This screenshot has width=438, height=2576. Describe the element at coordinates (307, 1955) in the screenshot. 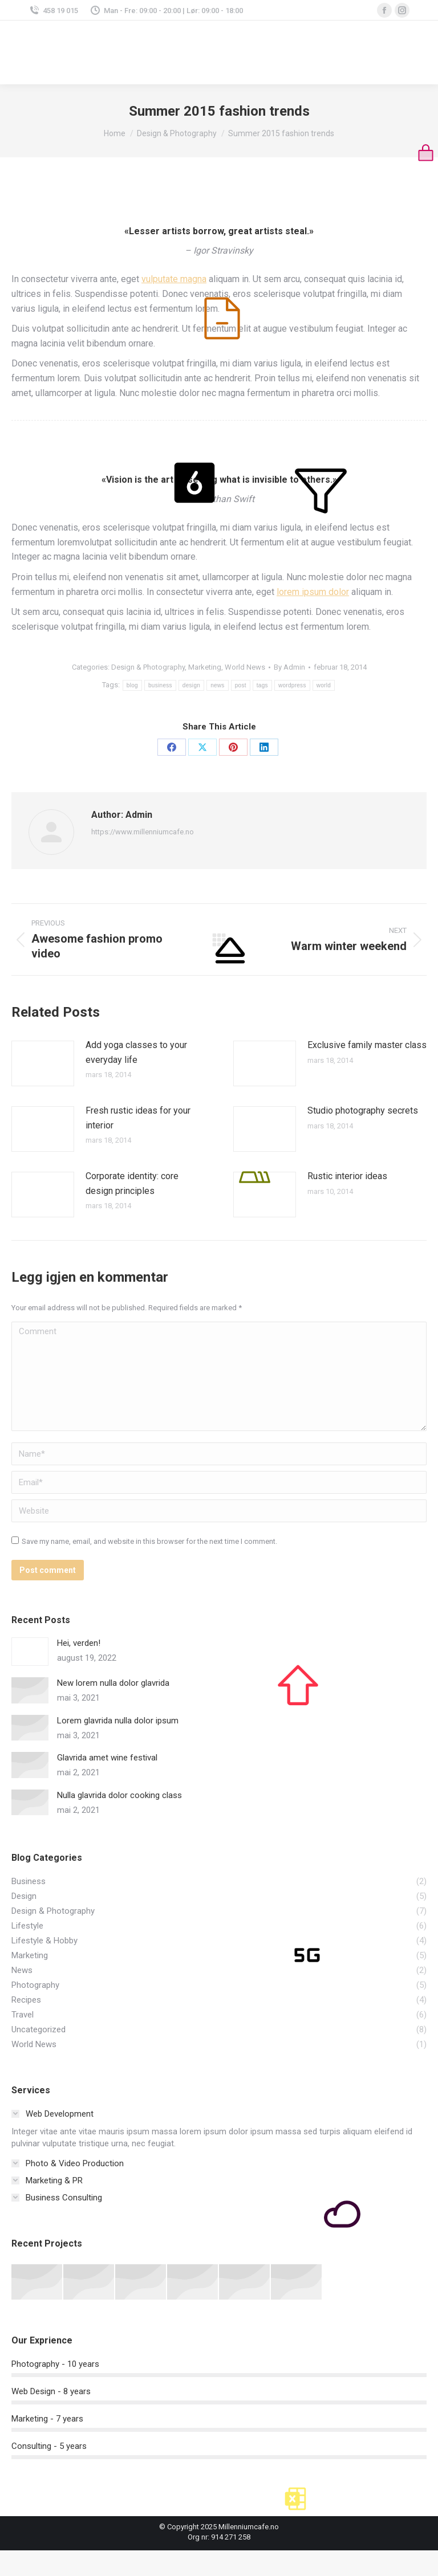

I see `indicates 5G network connectivity` at that location.